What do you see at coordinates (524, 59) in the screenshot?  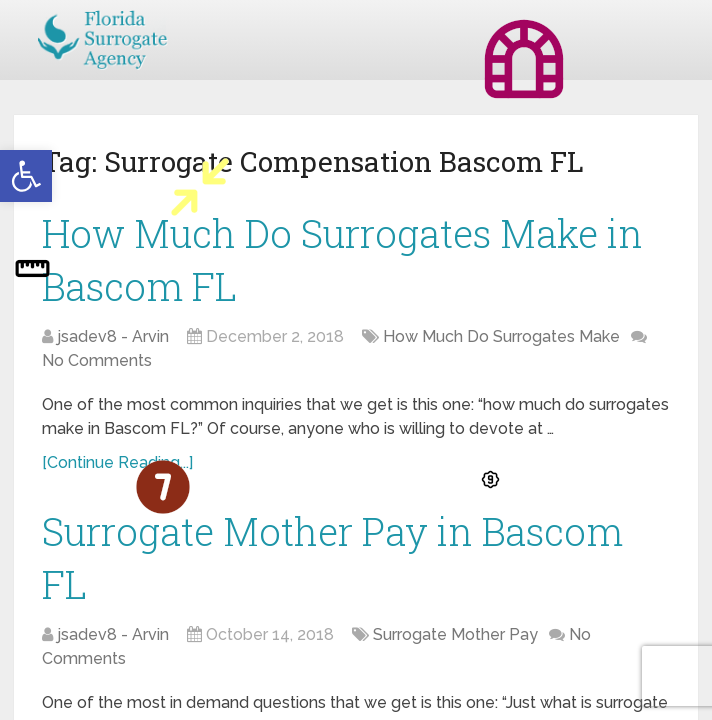 I see `access tunnel or underground passage information` at bounding box center [524, 59].